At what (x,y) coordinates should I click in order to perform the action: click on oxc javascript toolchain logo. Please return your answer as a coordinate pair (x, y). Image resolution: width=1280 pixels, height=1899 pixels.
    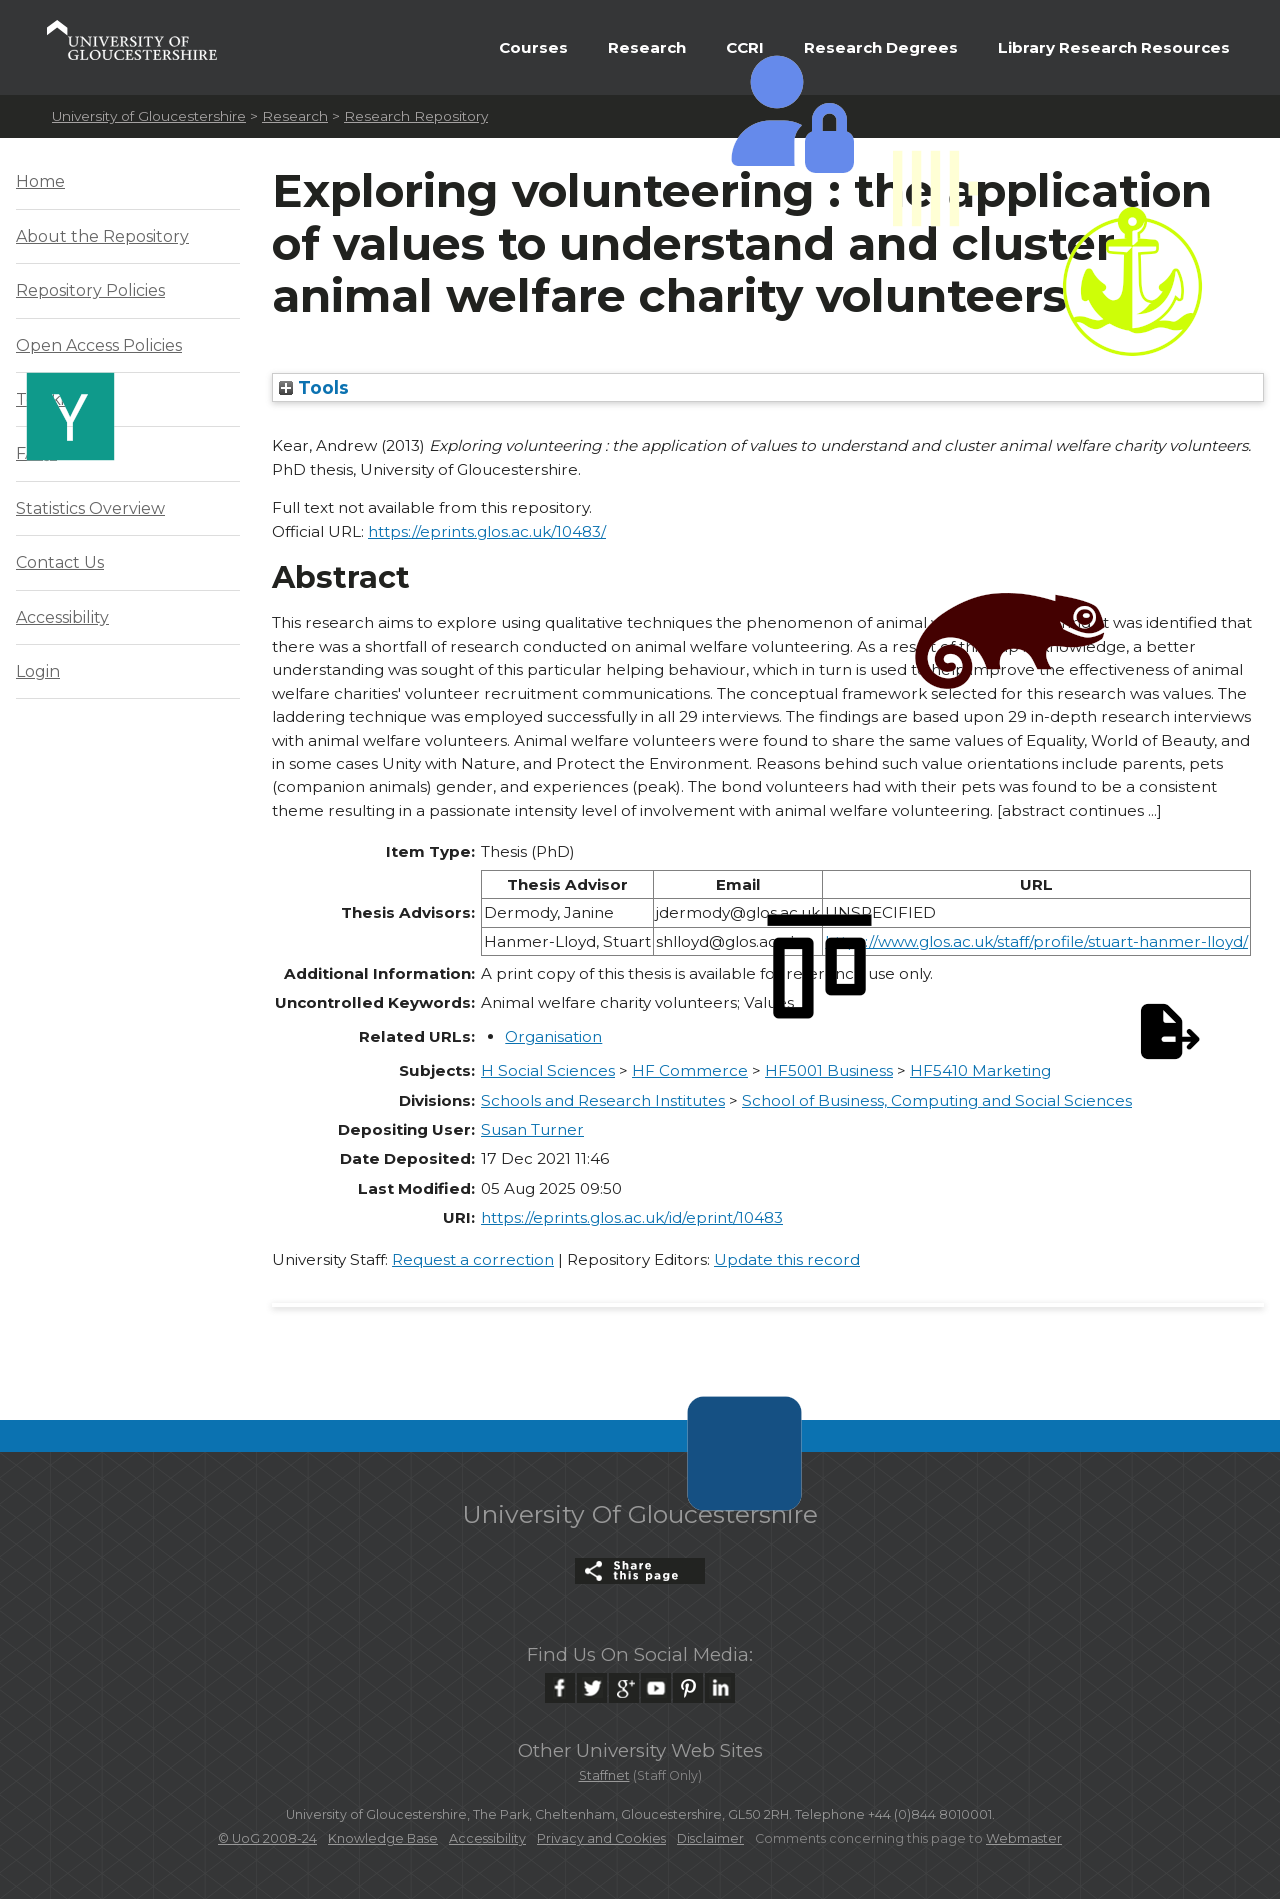
    Looking at the image, I should click on (1132, 281).